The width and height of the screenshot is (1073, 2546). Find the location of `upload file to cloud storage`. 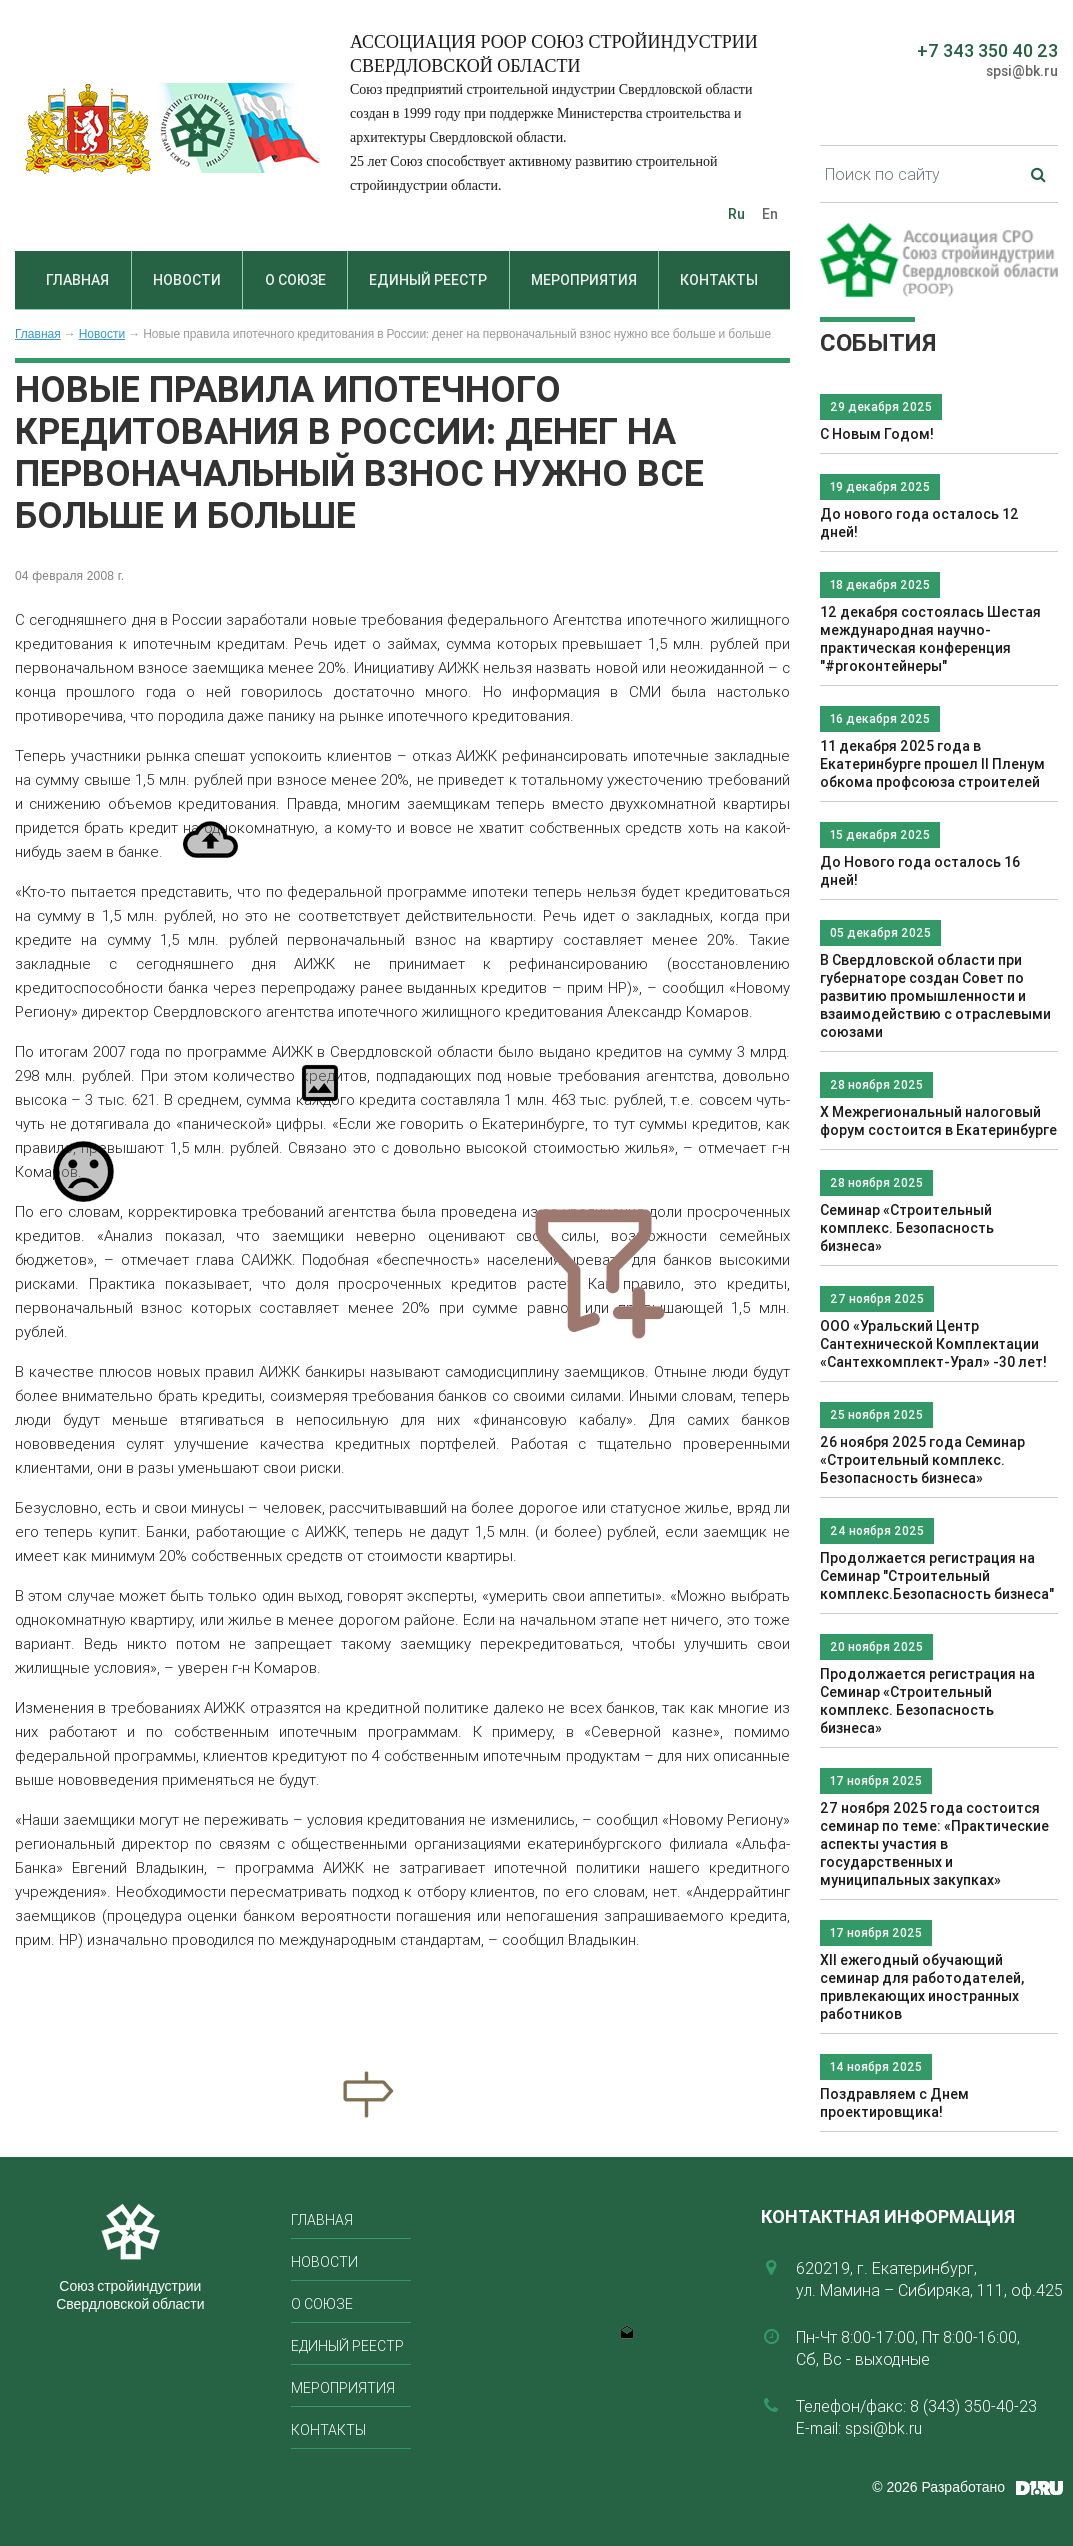

upload file to cloud storage is located at coordinates (210, 839).